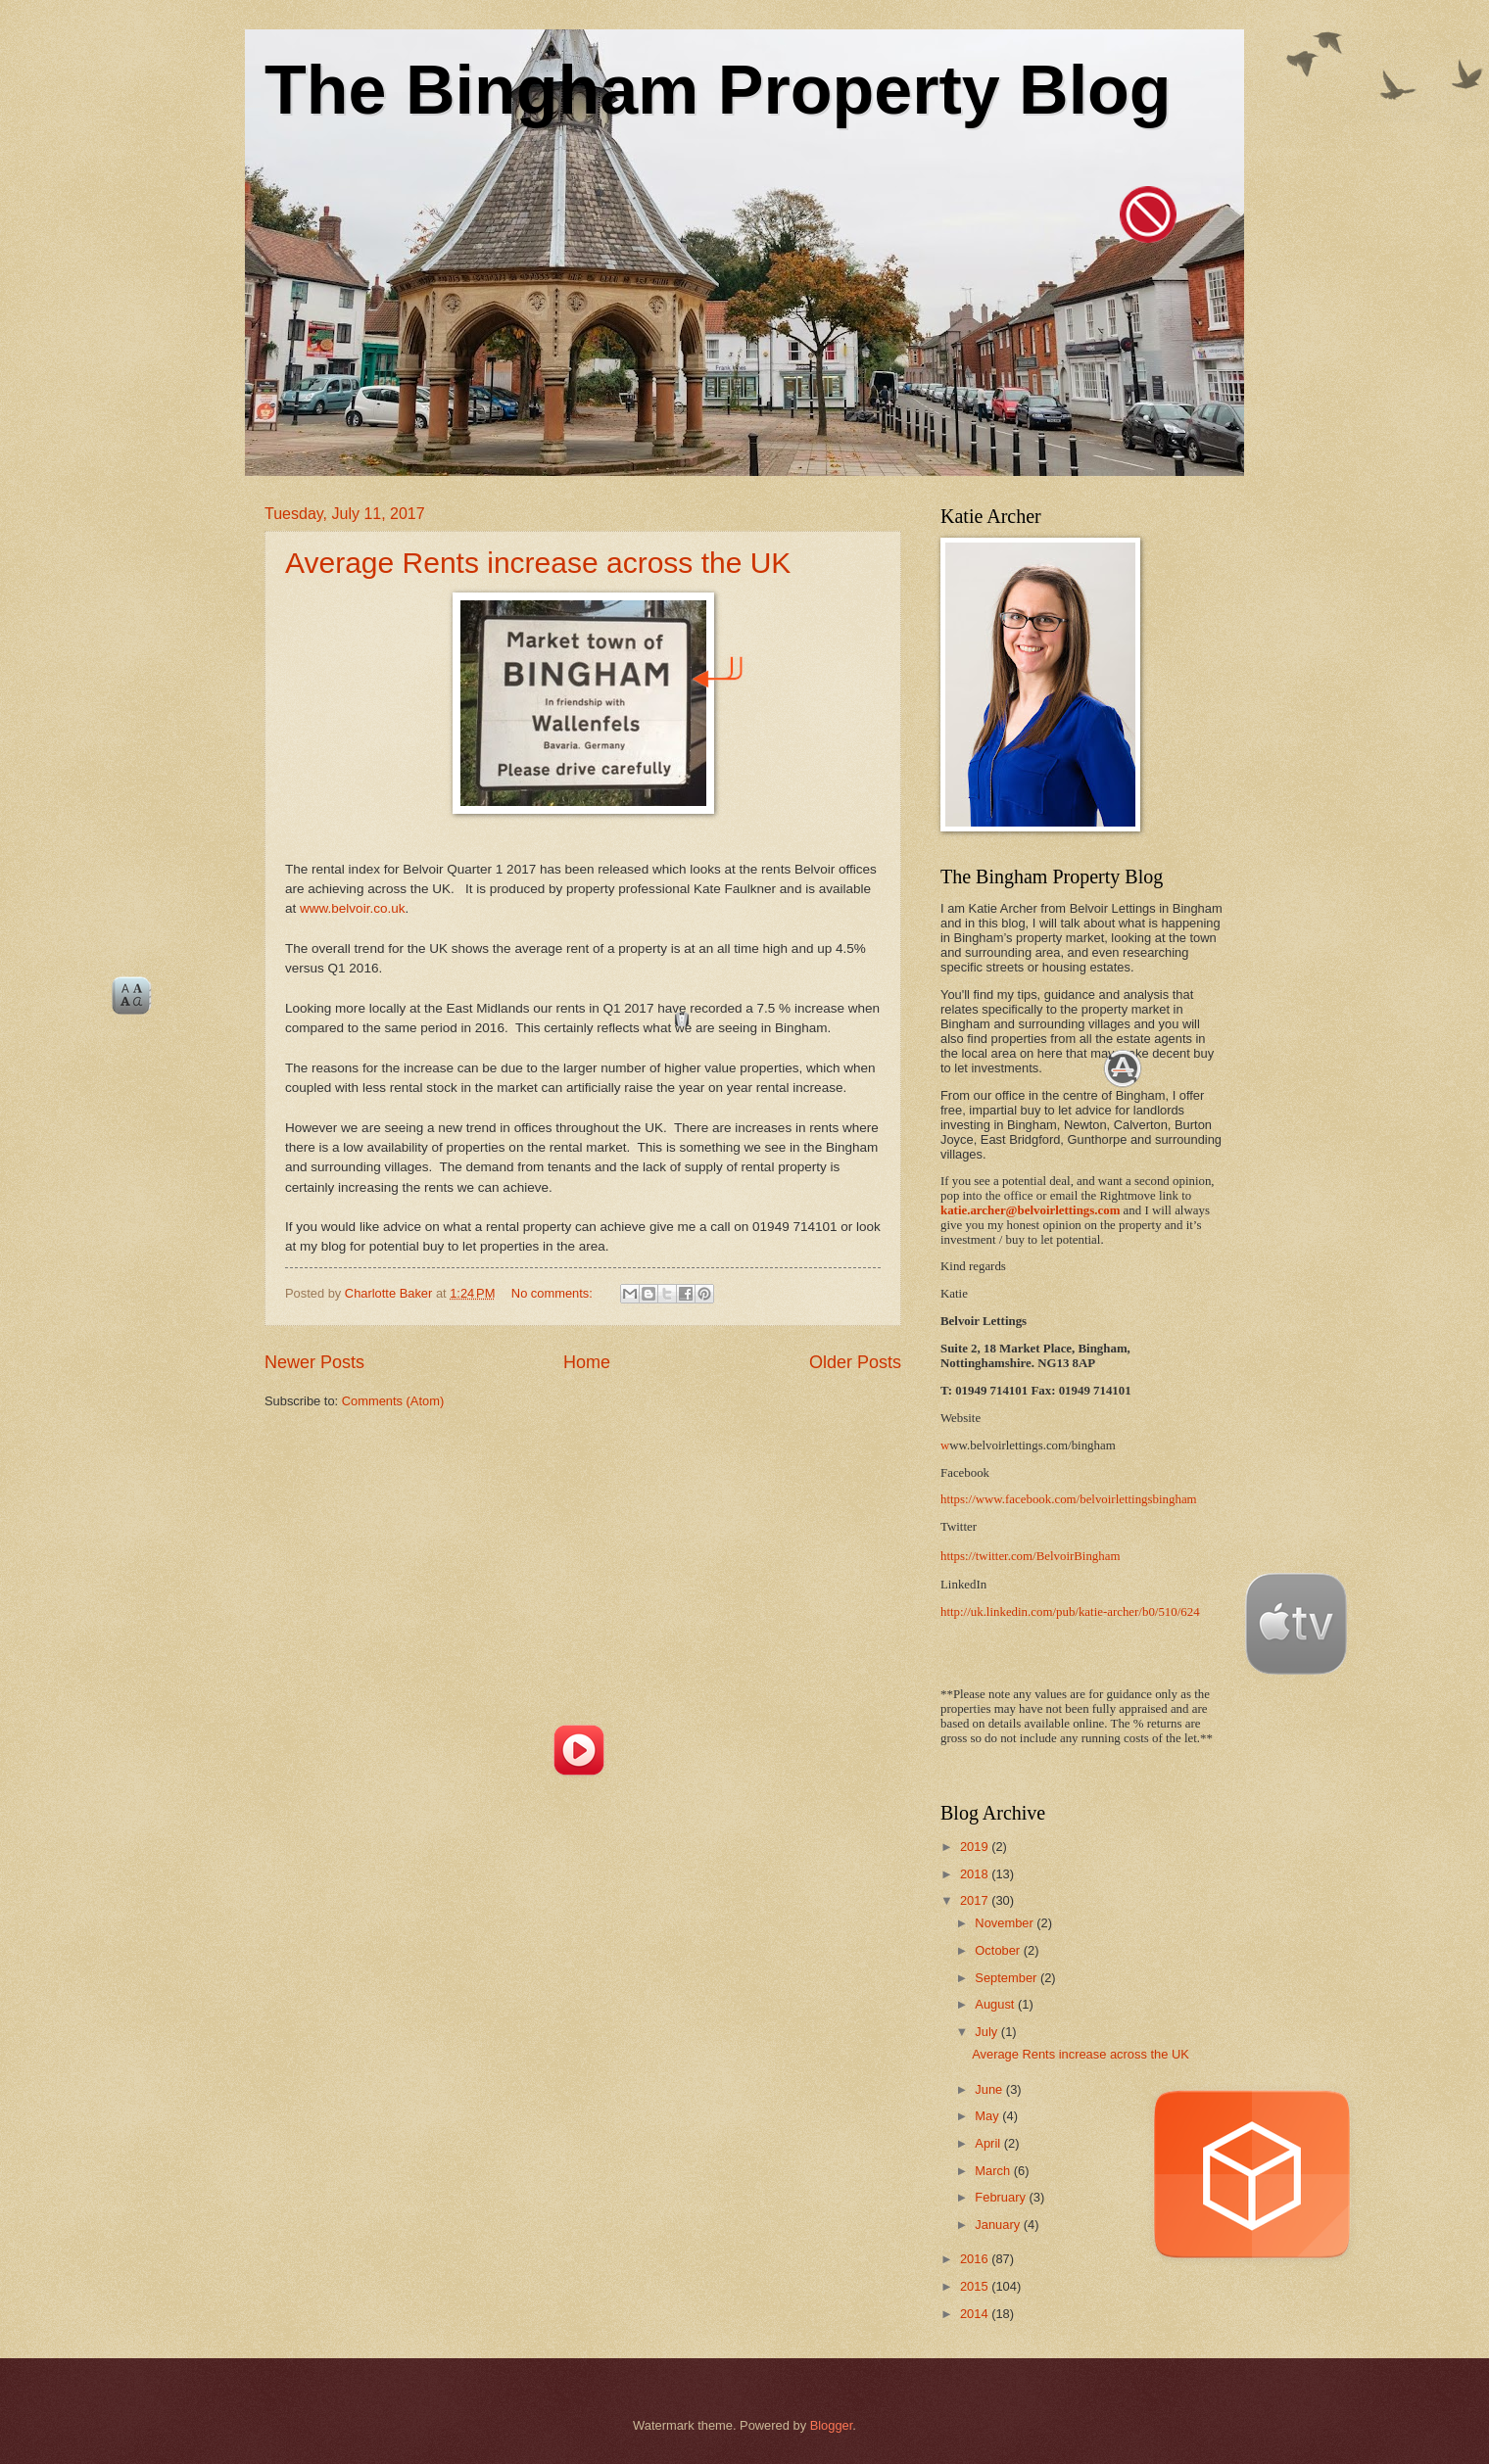 The width and height of the screenshot is (1489, 2464). What do you see at coordinates (682, 1019) in the screenshot?
I see `open theme configuration settings` at bounding box center [682, 1019].